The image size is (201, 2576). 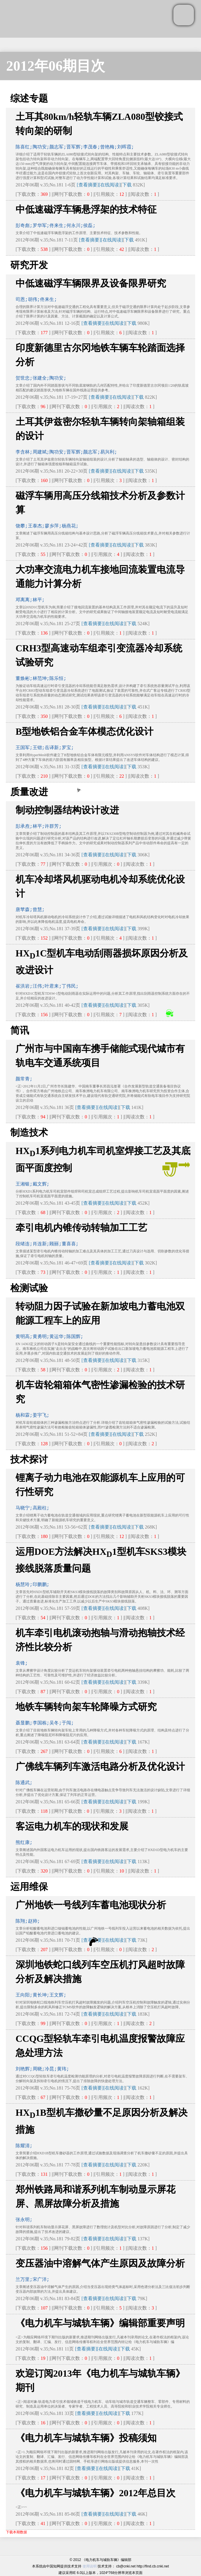 What do you see at coordinates (170, 1013) in the screenshot?
I see `tea ceremony or tea-related game feature` at bounding box center [170, 1013].